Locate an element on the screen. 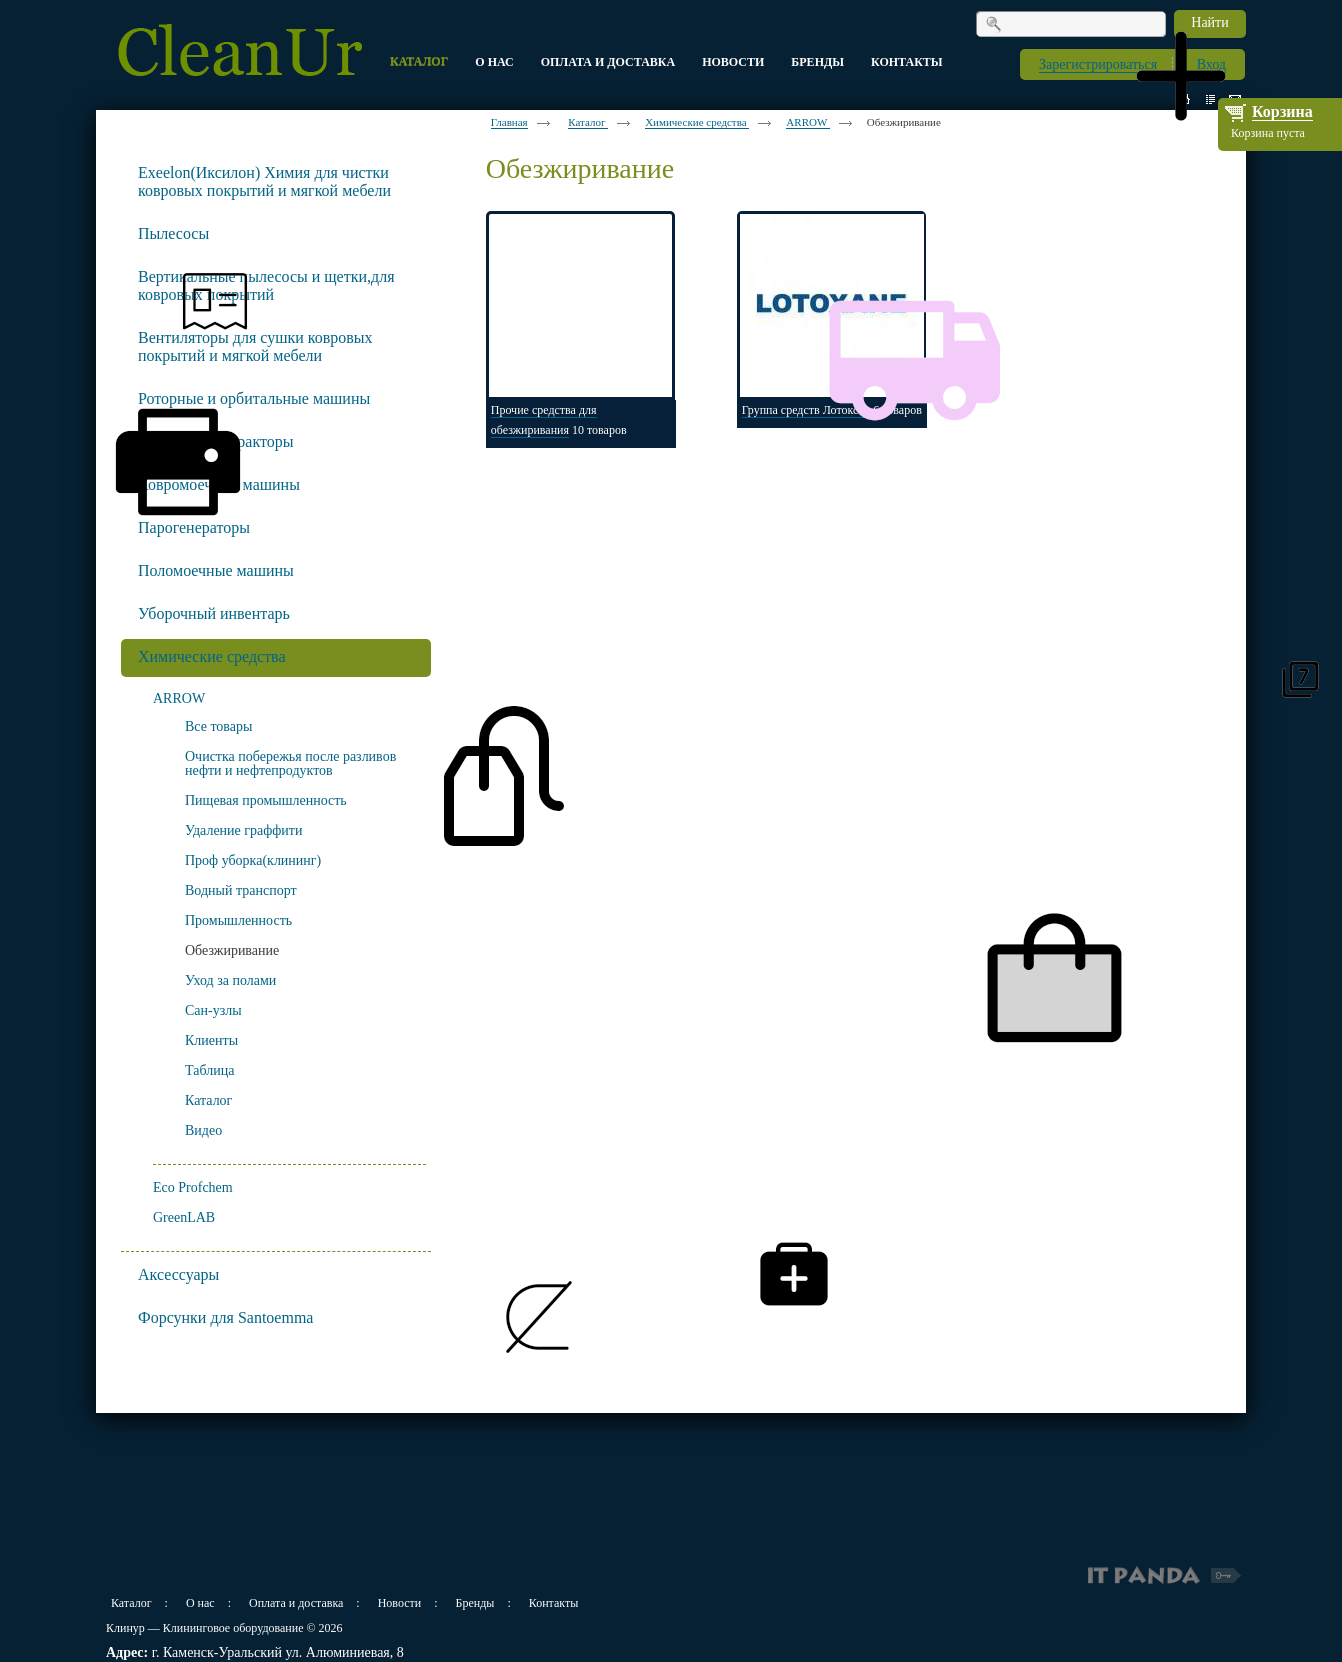  add a new item is located at coordinates (1183, 78).